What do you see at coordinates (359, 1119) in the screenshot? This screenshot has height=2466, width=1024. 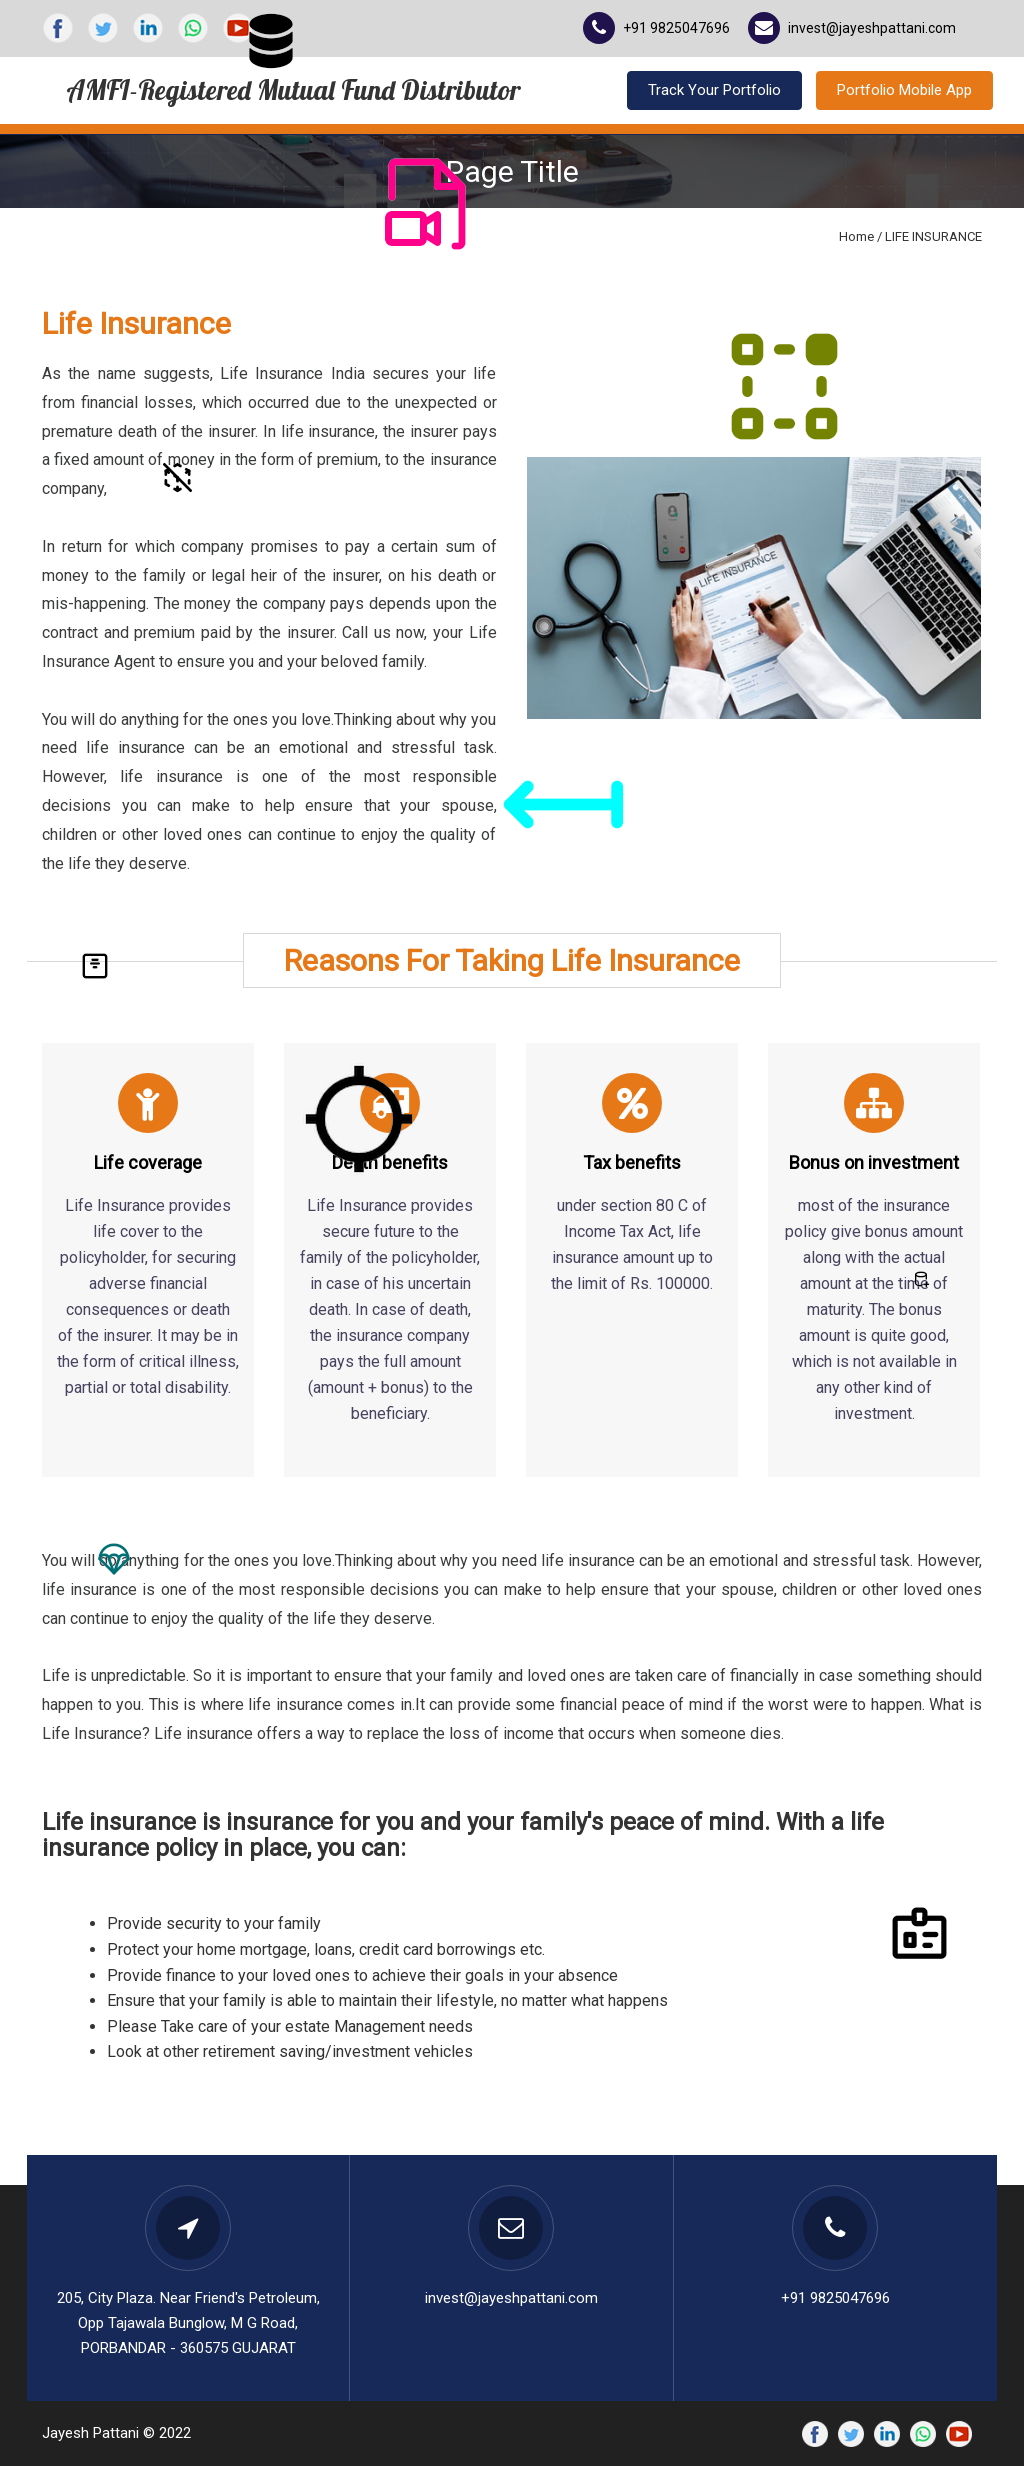 I see `searching for current location` at bounding box center [359, 1119].